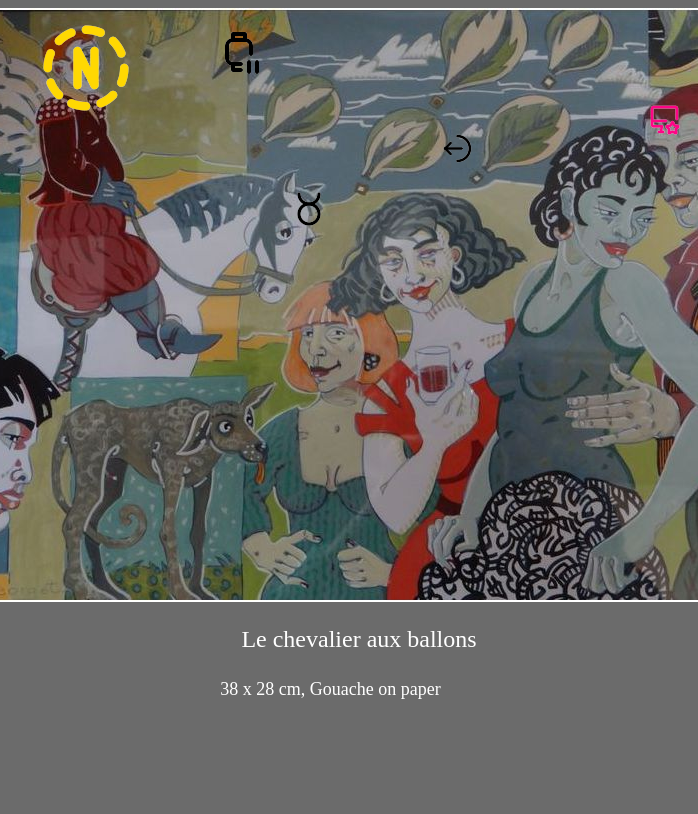 The height and width of the screenshot is (814, 698). Describe the element at coordinates (309, 209) in the screenshot. I see `indicates taurus zodiac sign` at that location.